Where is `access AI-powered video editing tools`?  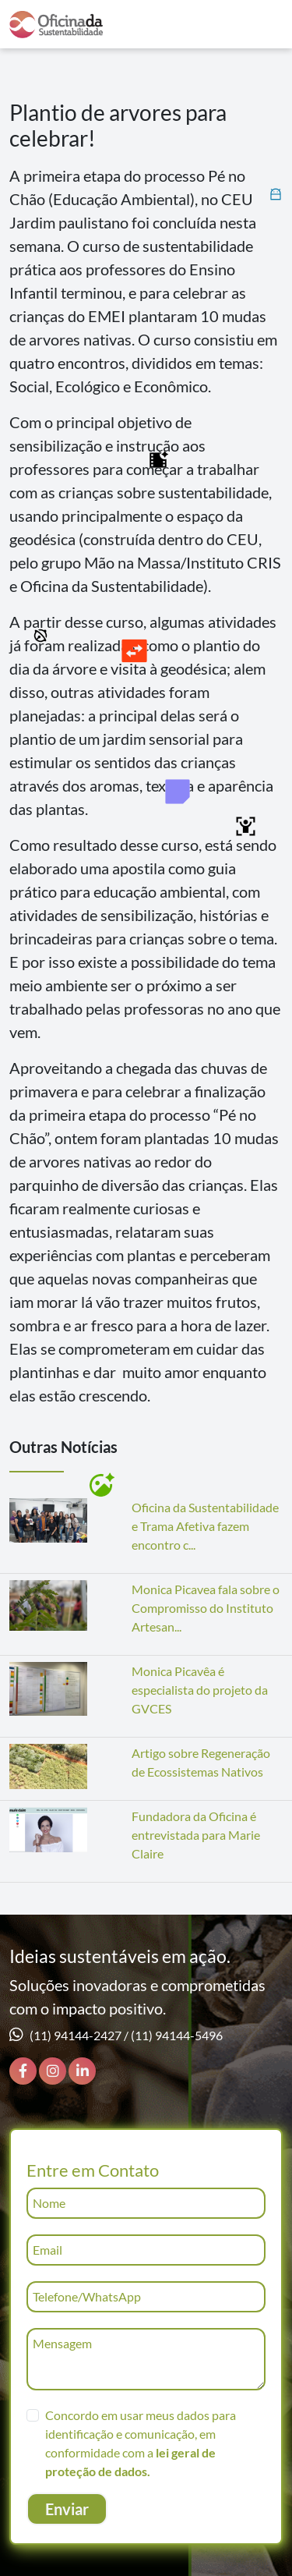
access AI-powered video editing tools is located at coordinates (158, 460).